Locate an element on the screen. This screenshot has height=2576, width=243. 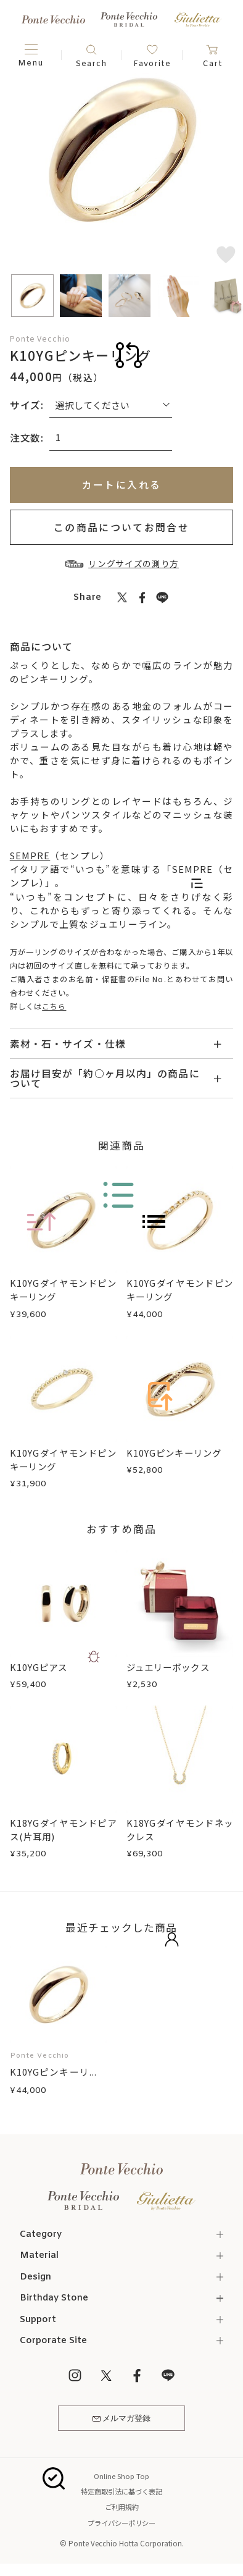
insert a block quote is located at coordinates (197, 883).